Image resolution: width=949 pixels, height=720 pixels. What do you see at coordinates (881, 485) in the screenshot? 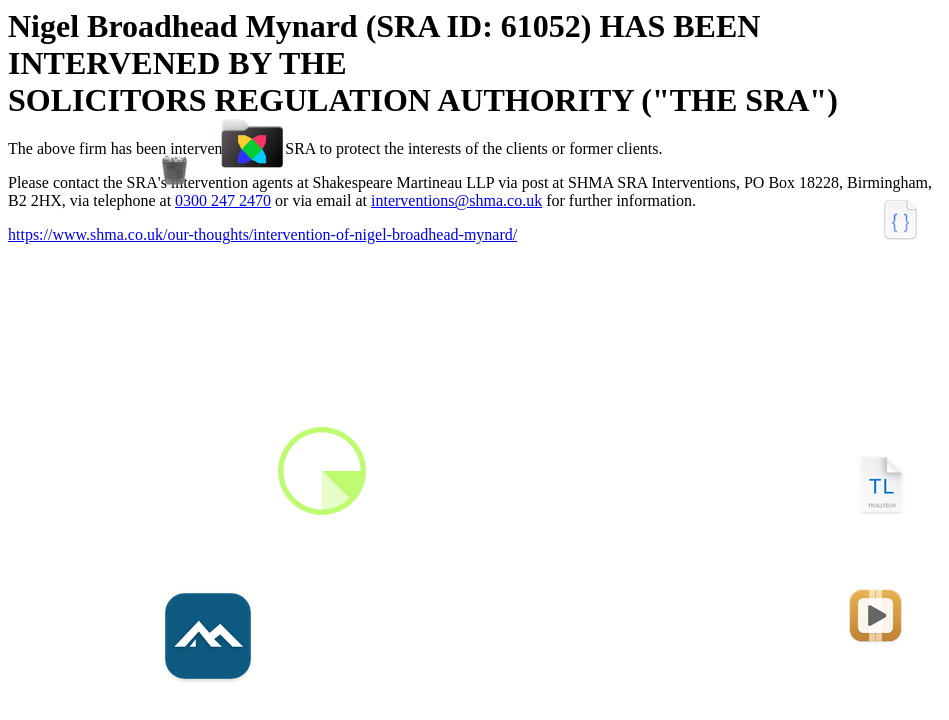
I see `a Qt Linguist translation file` at bounding box center [881, 485].